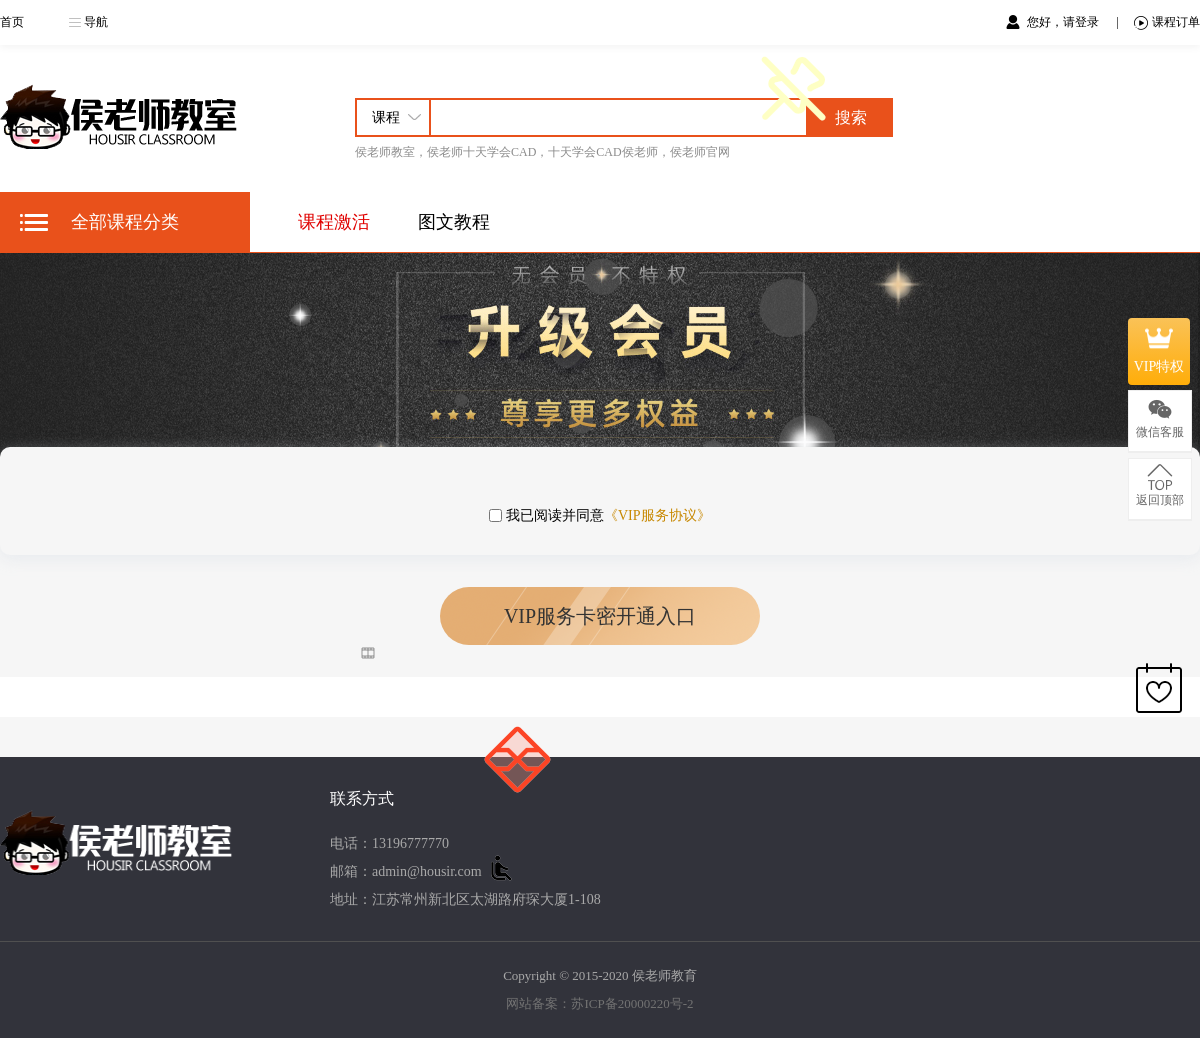 The image size is (1200, 1038). I want to click on unpin an item from your saved list, so click(793, 88).